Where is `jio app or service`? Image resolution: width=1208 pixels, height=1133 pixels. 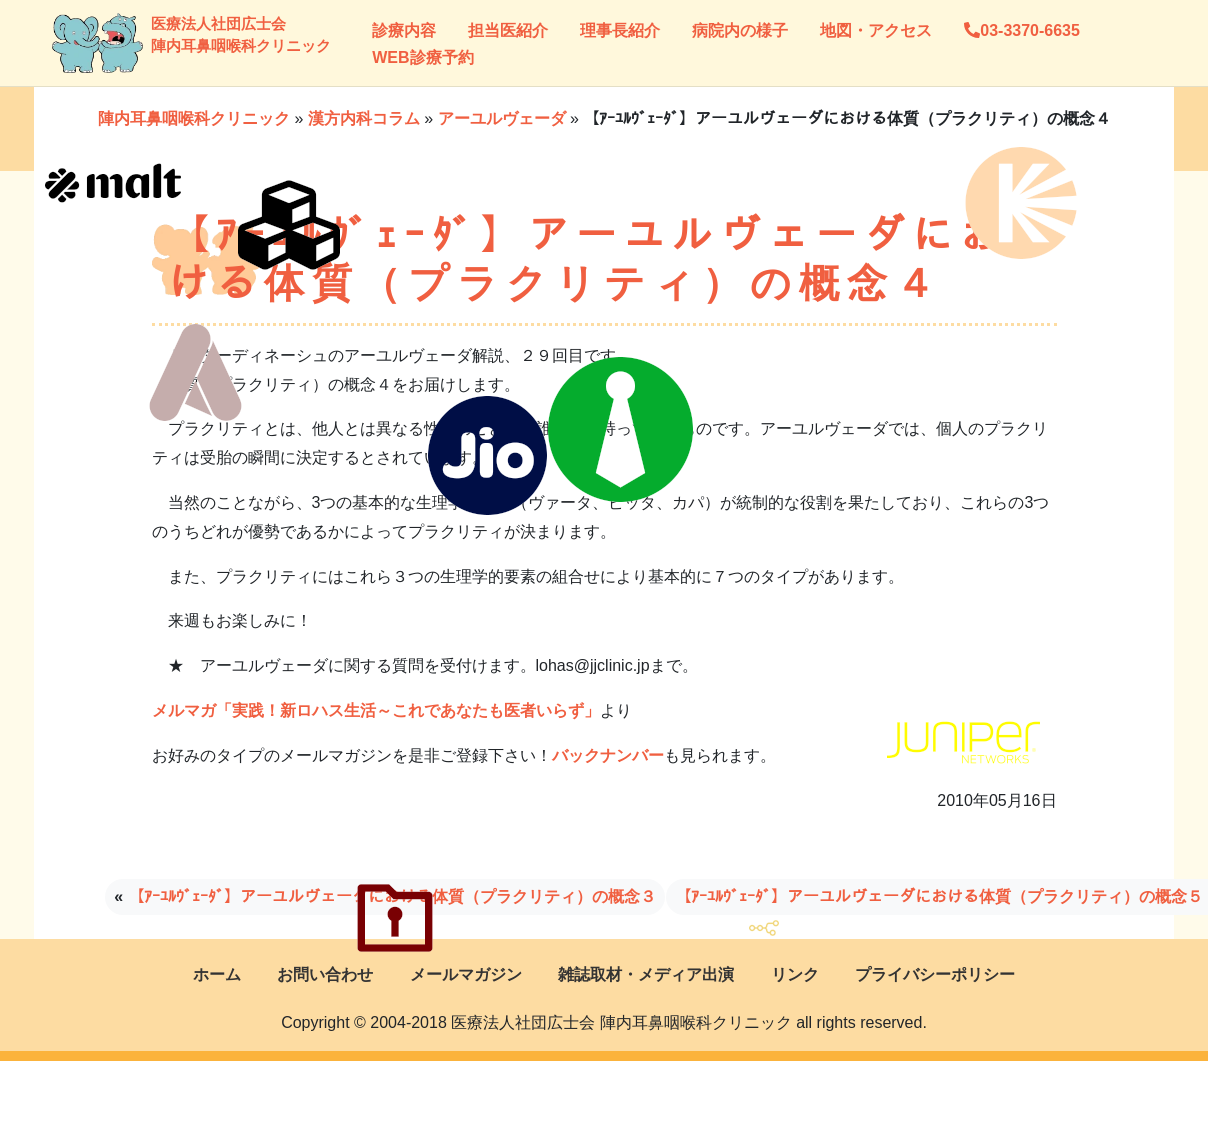
jio app or service is located at coordinates (487, 455).